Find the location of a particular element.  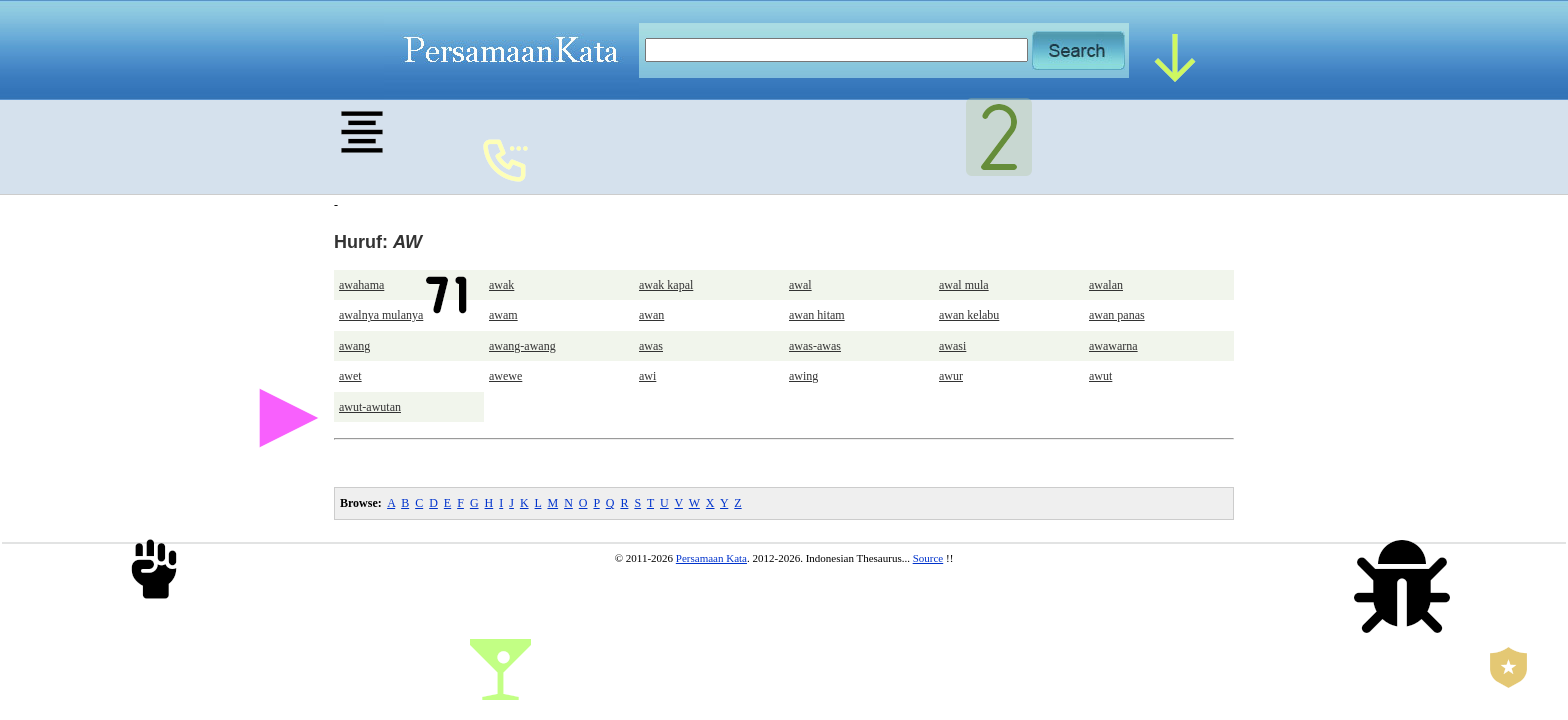

scroll down or view more content is located at coordinates (1175, 58).